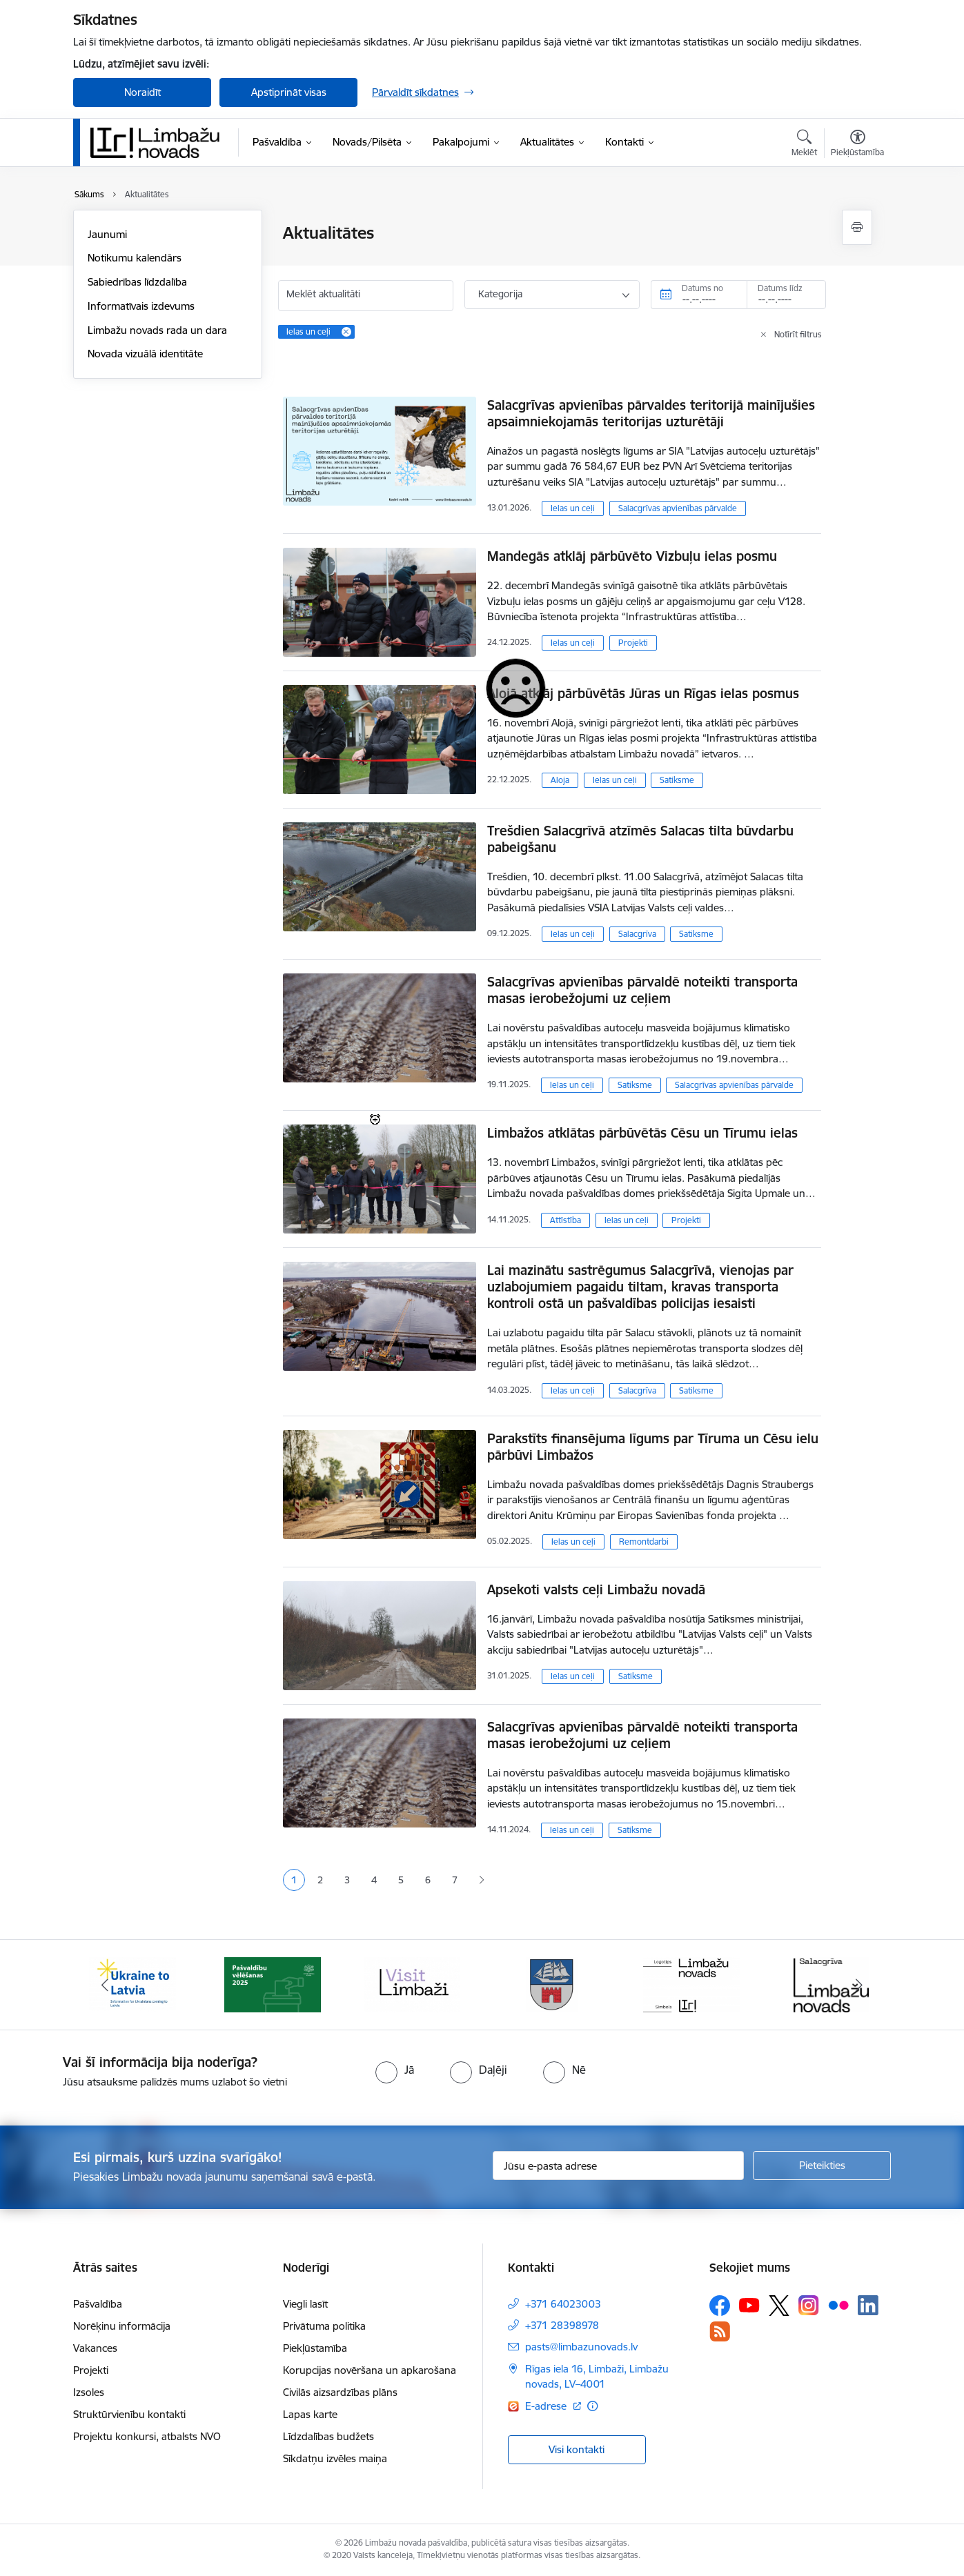 This screenshot has width=964, height=2576. Describe the element at coordinates (375, 1119) in the screenshot. I see `add a new alarm` at that location.